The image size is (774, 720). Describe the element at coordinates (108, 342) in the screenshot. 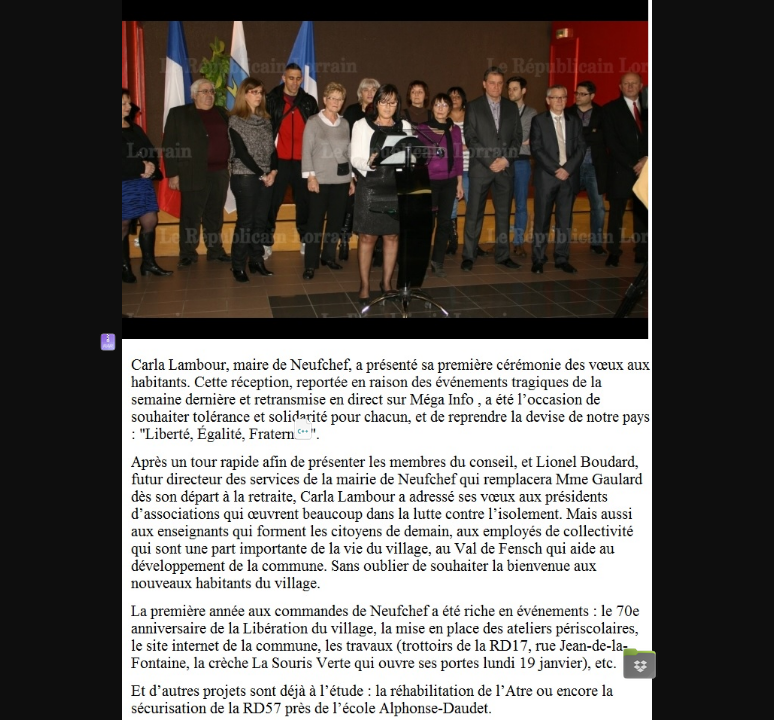

I see `a compressed RAR archive file` at that location.